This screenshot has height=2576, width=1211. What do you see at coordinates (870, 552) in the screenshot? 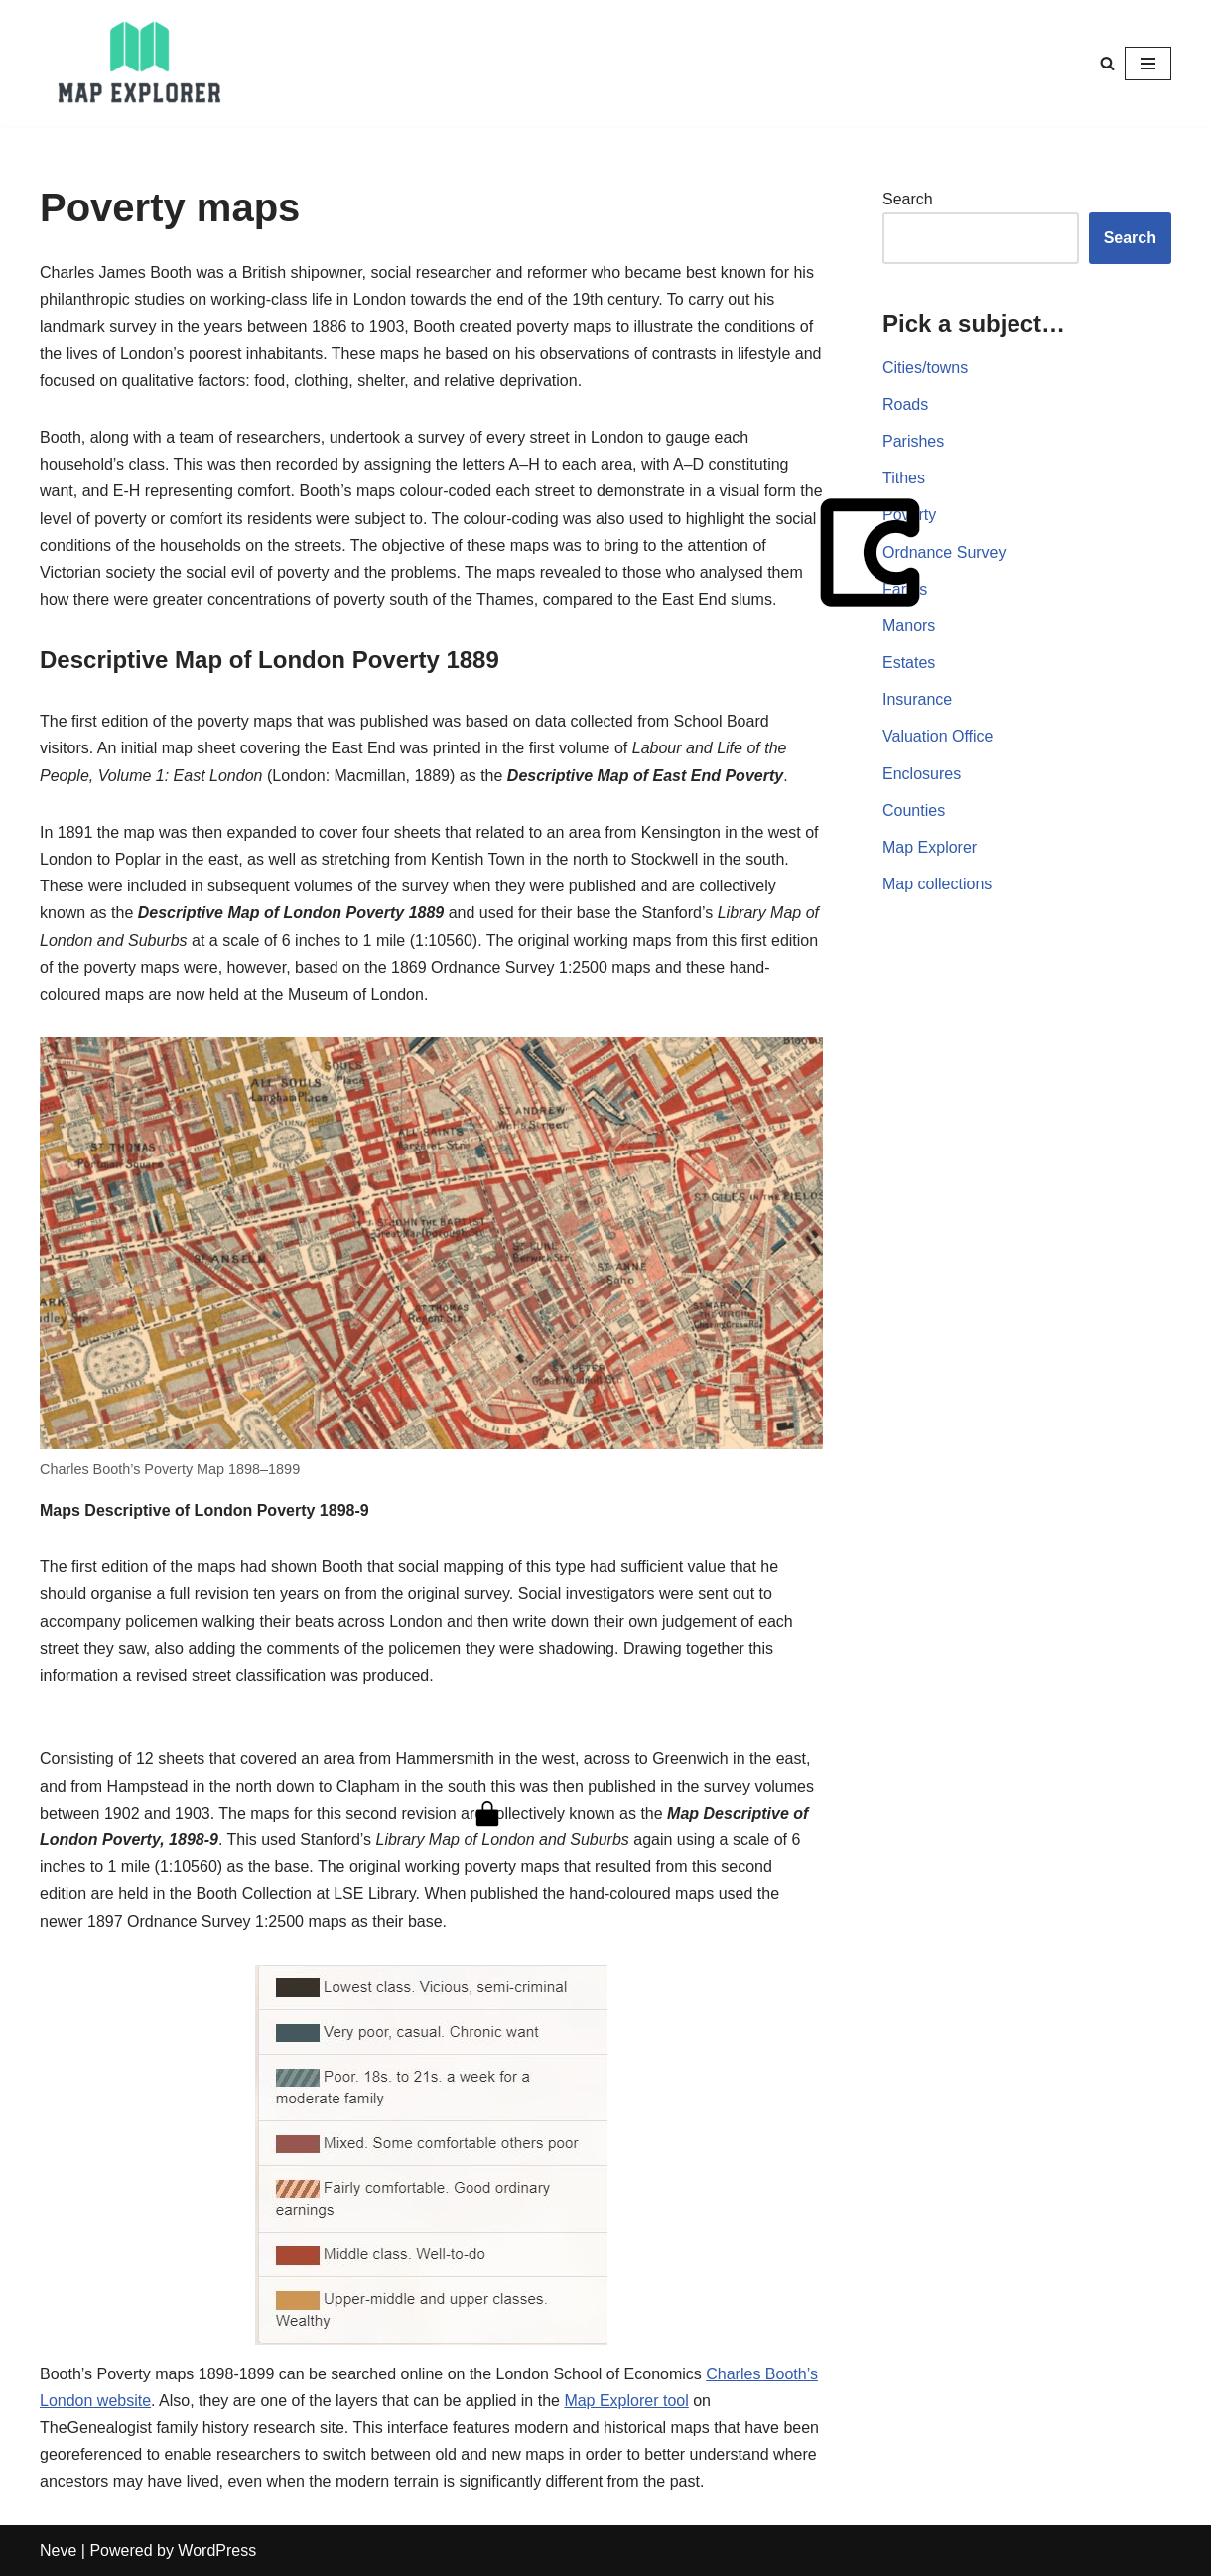
I see `open coda app` at bounding box center [870, 552].